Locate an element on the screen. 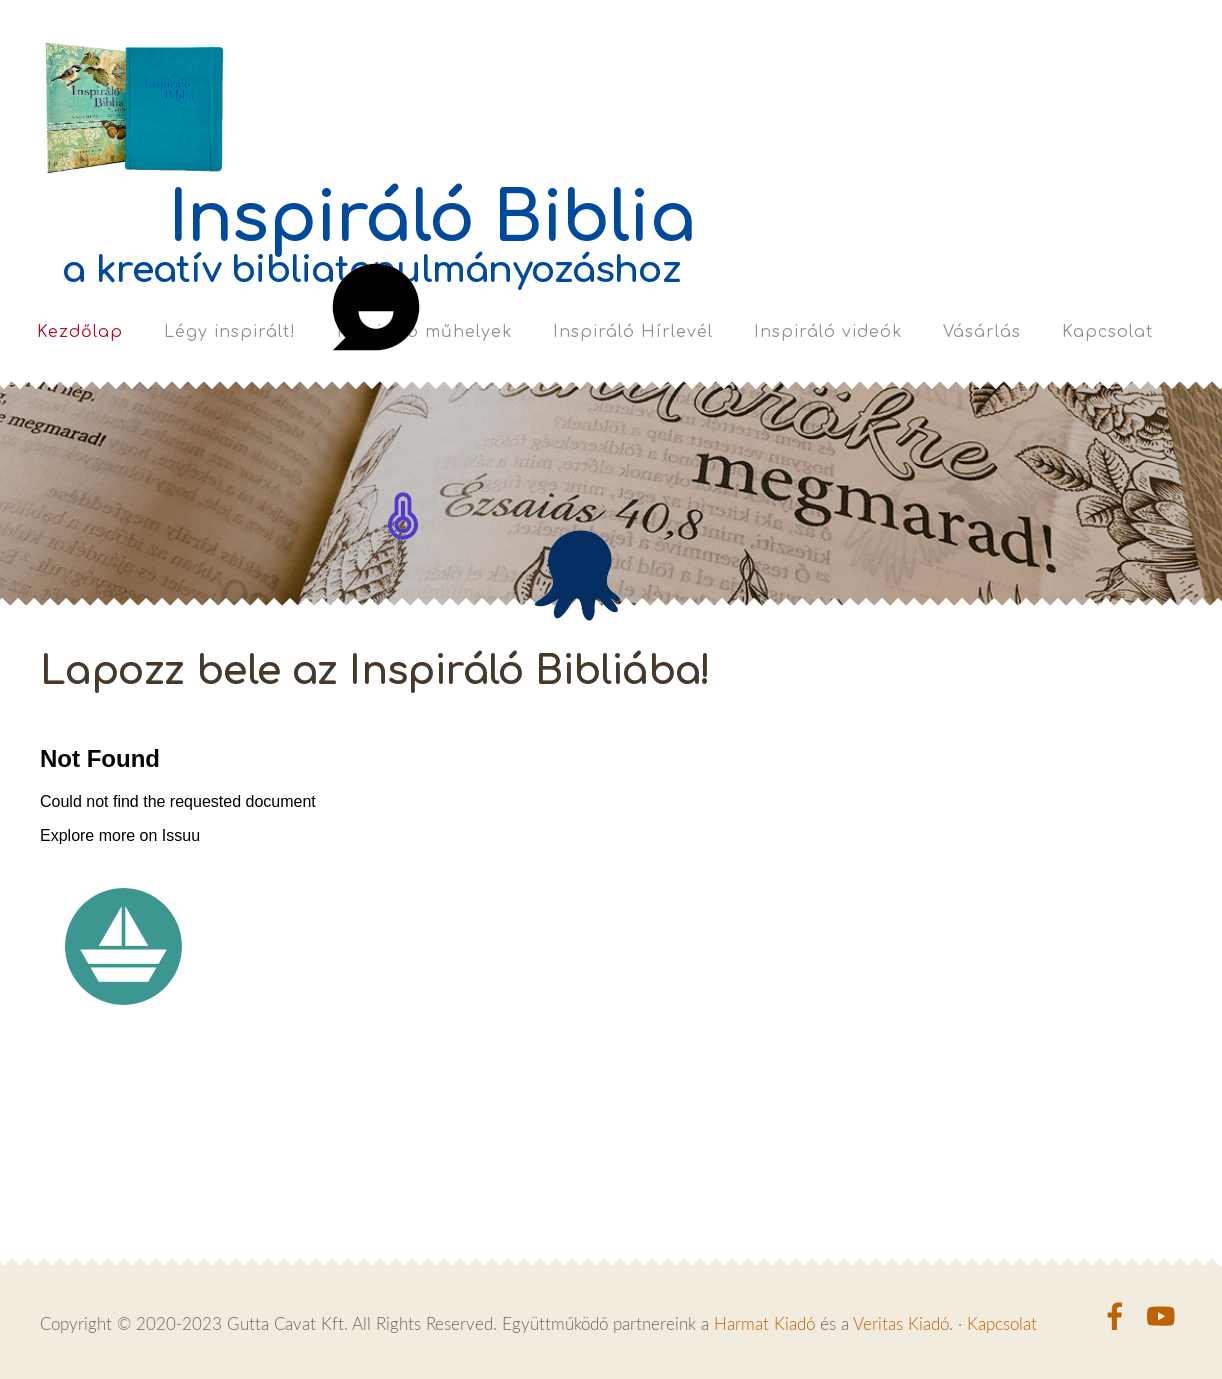 The image size is (1222, 1379). indicates high temperature reading is located at coordinates (403, 516).